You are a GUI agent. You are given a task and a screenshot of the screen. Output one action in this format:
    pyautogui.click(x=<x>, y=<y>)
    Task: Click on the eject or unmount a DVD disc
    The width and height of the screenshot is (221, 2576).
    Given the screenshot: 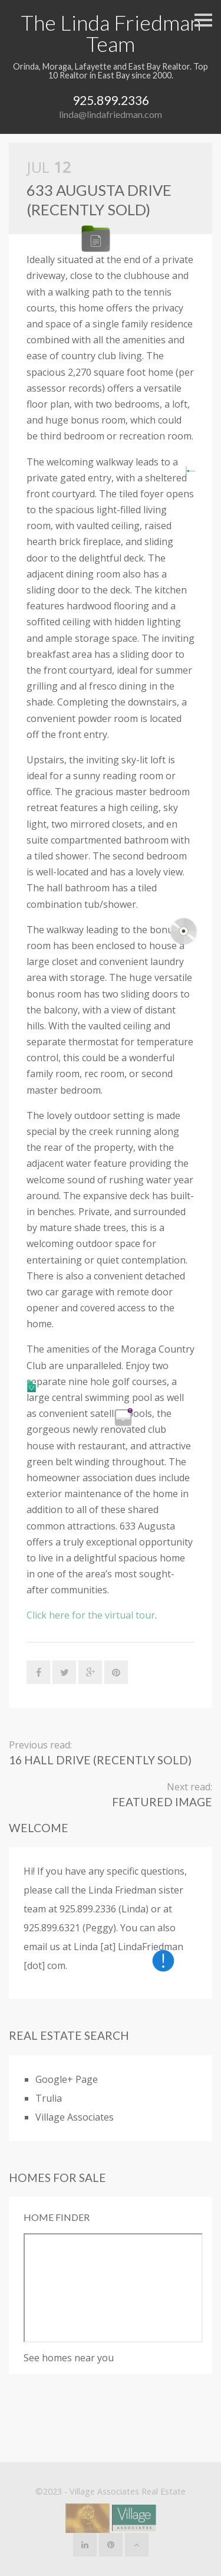 What is the action you would take?
    pyautogui.click(x=183, y=931)
    